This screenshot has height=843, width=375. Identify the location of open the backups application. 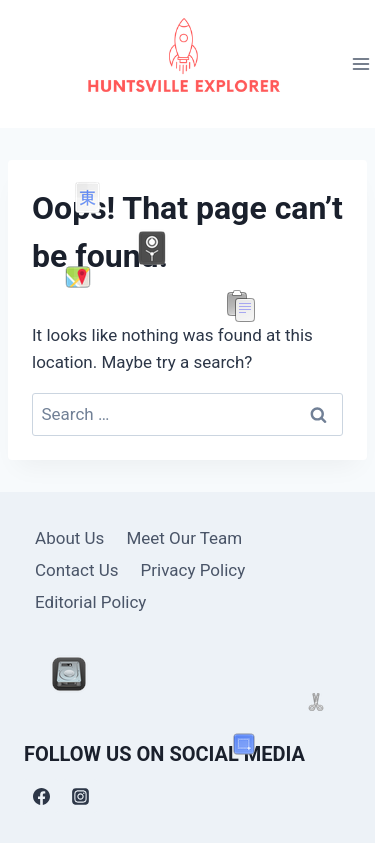
(152, 248).